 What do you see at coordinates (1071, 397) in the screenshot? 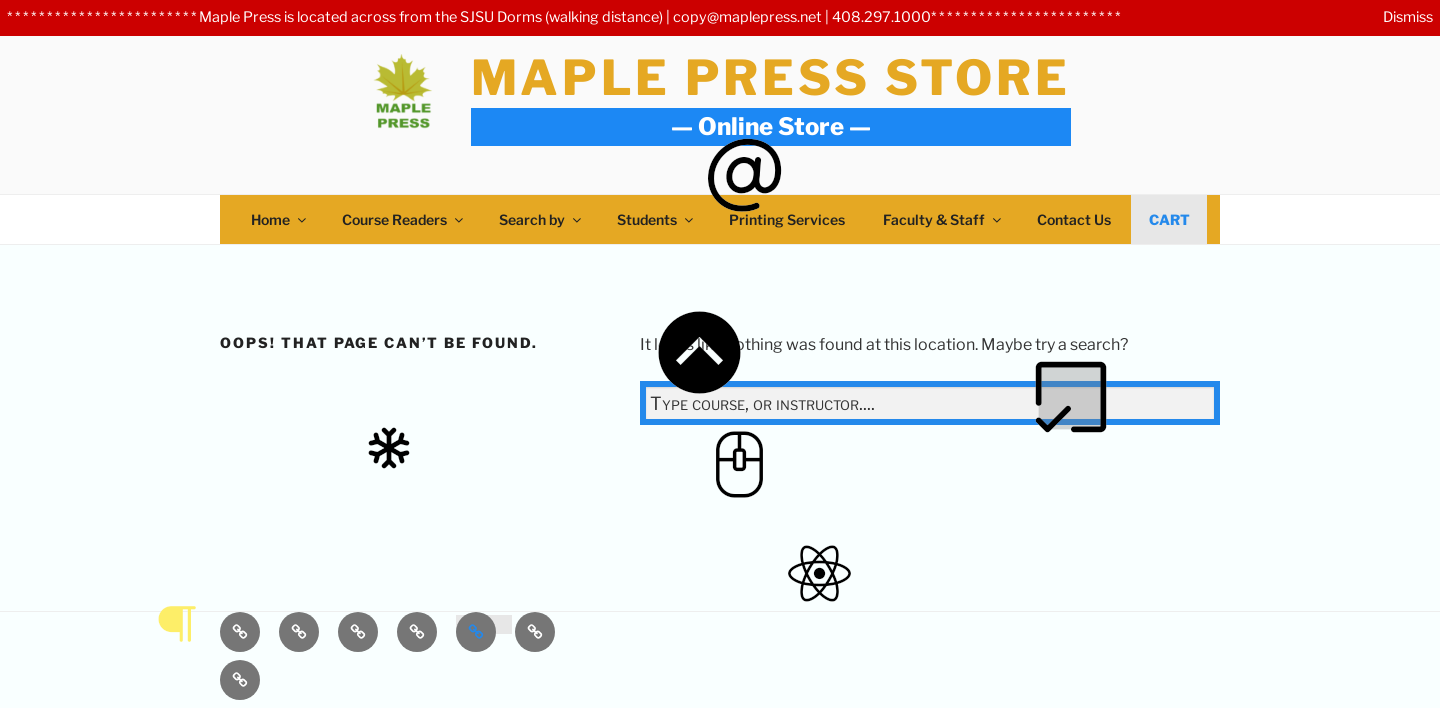
I see `mark task as complete` at bounding box center [1071, 397].